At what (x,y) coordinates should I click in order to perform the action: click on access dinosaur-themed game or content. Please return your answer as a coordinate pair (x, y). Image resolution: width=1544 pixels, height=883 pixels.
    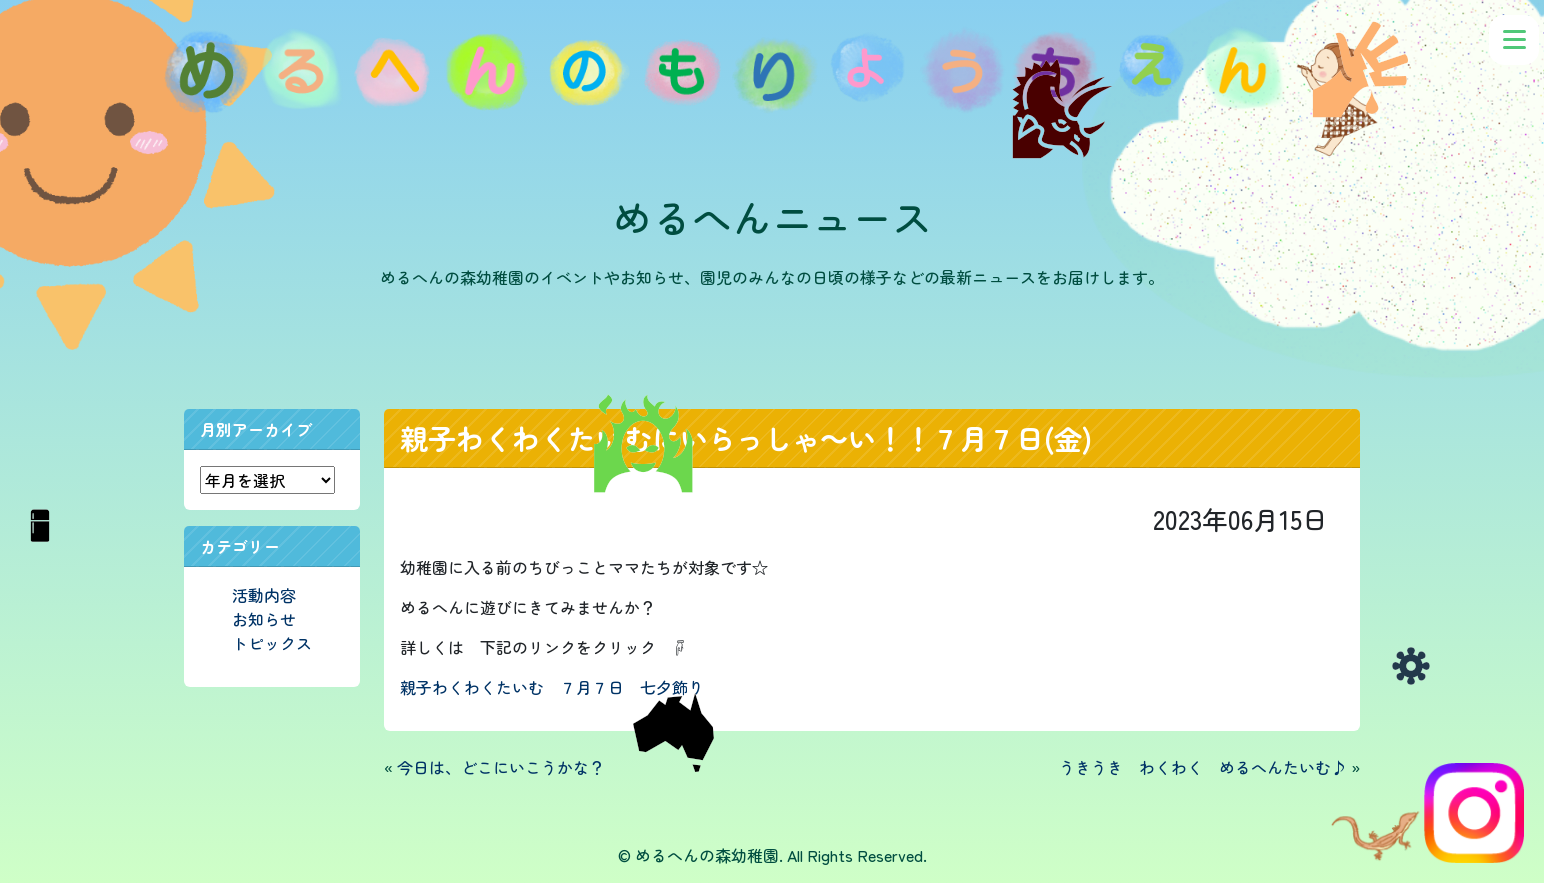
    Looking at the image, I should click on (1063, 108).